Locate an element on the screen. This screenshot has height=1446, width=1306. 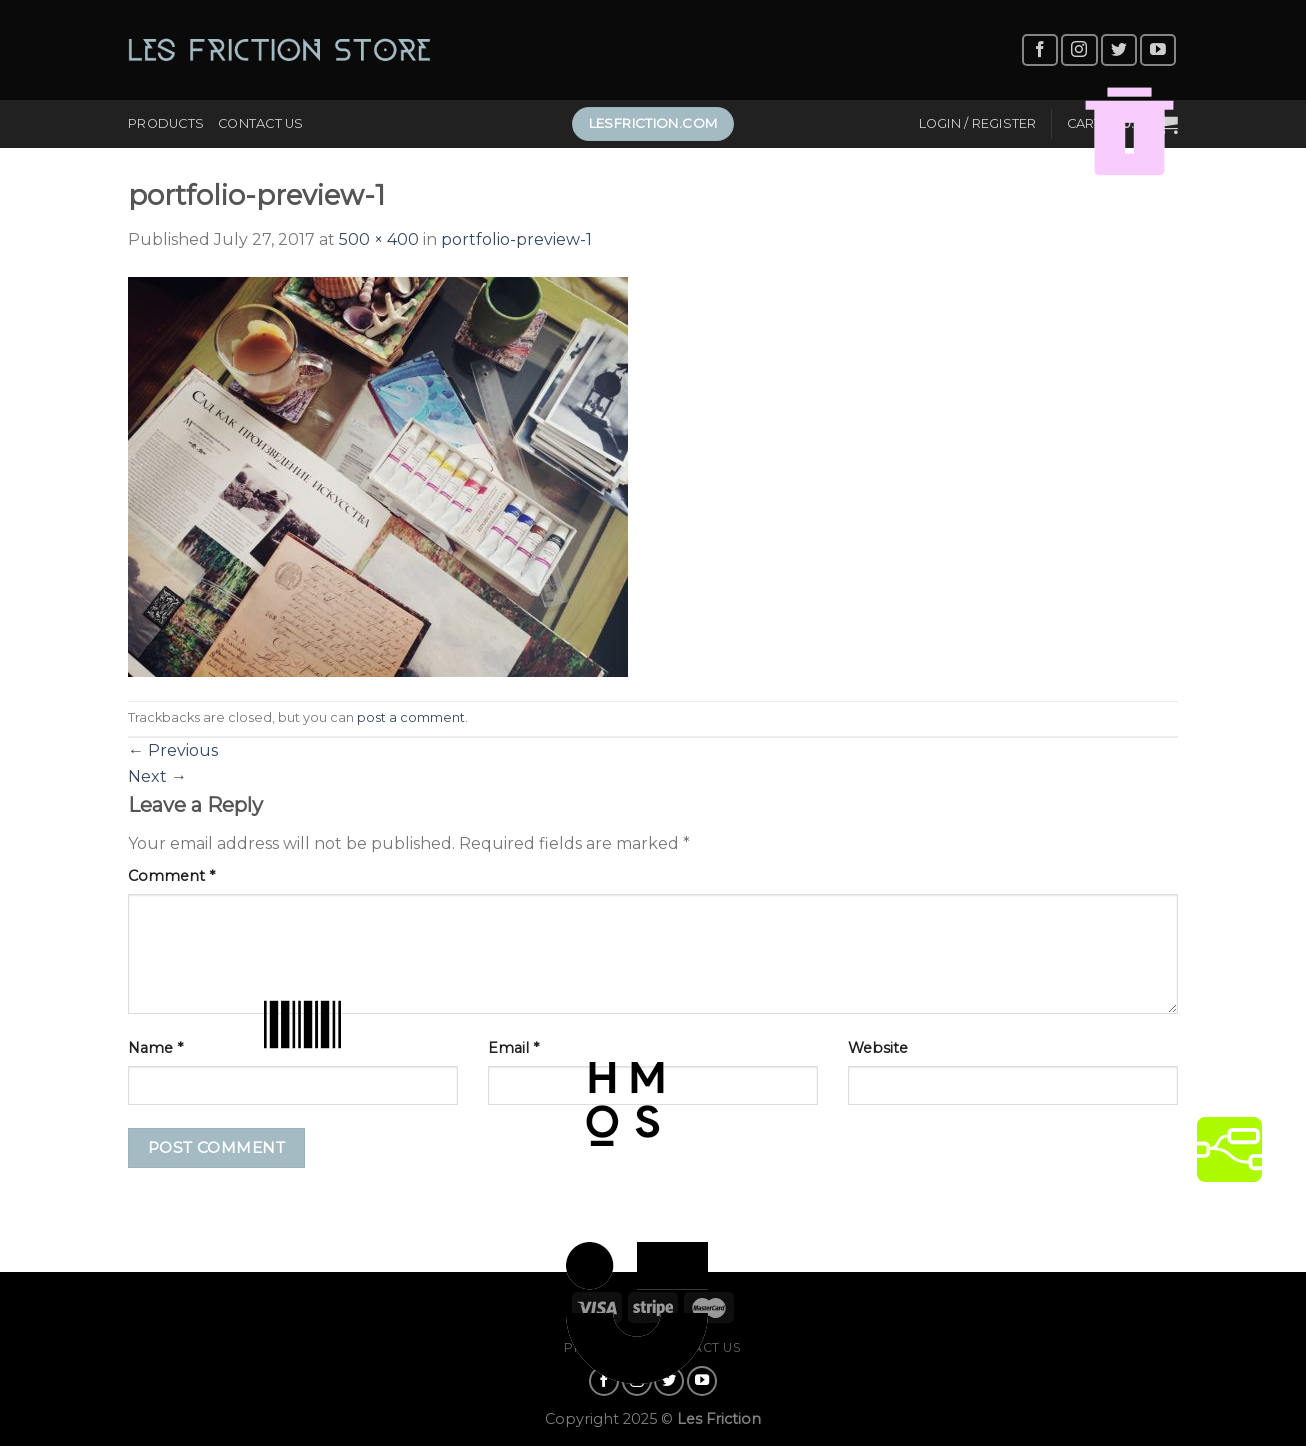
open Node-RED flow editor is located at coordinates (1229, 1149).